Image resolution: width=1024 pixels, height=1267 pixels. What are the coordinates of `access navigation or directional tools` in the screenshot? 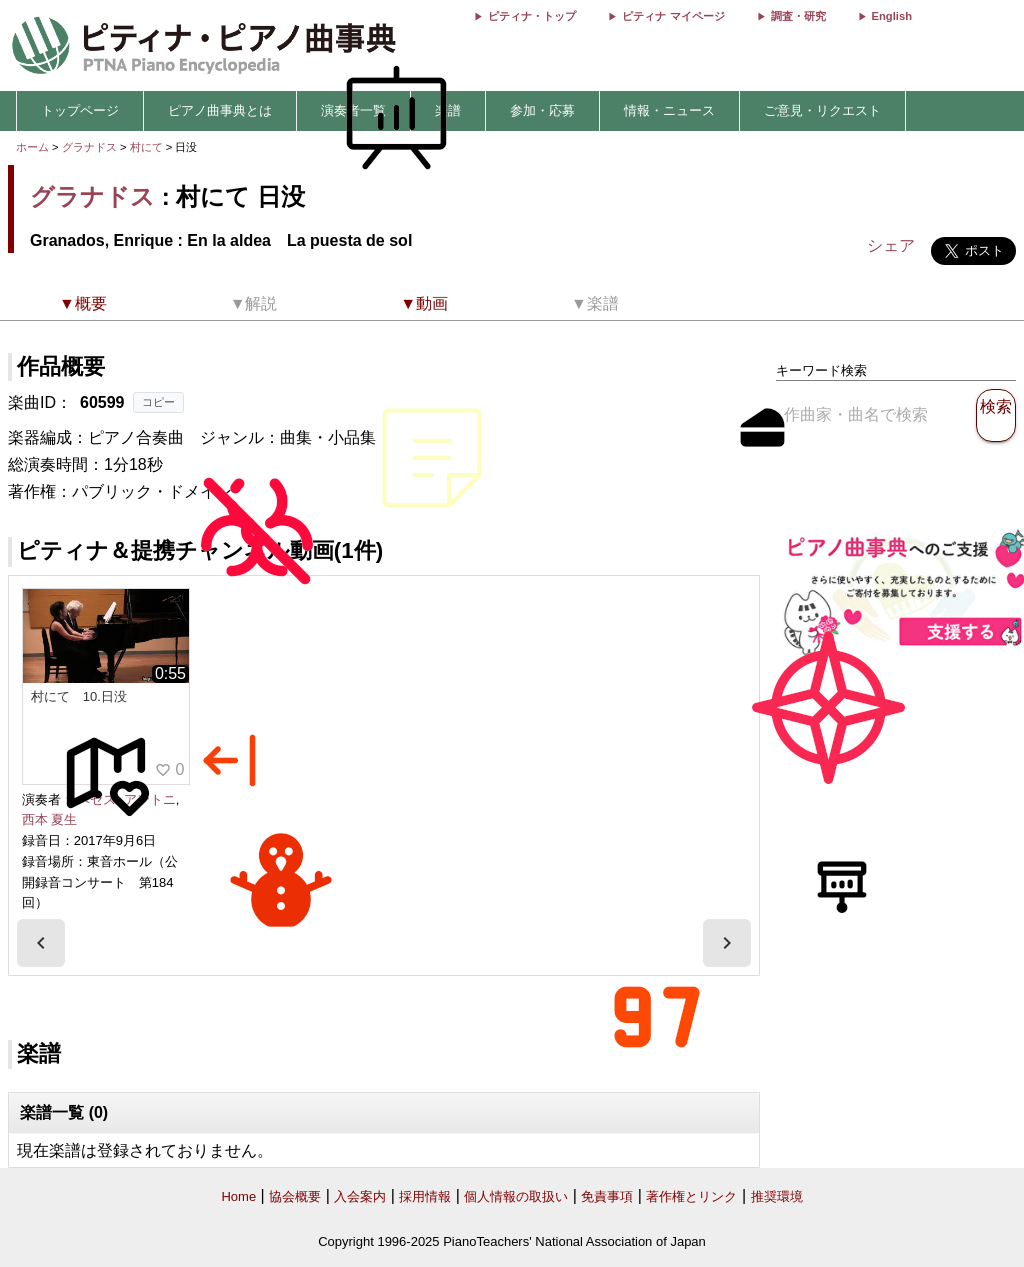 It's located at (828, 707).